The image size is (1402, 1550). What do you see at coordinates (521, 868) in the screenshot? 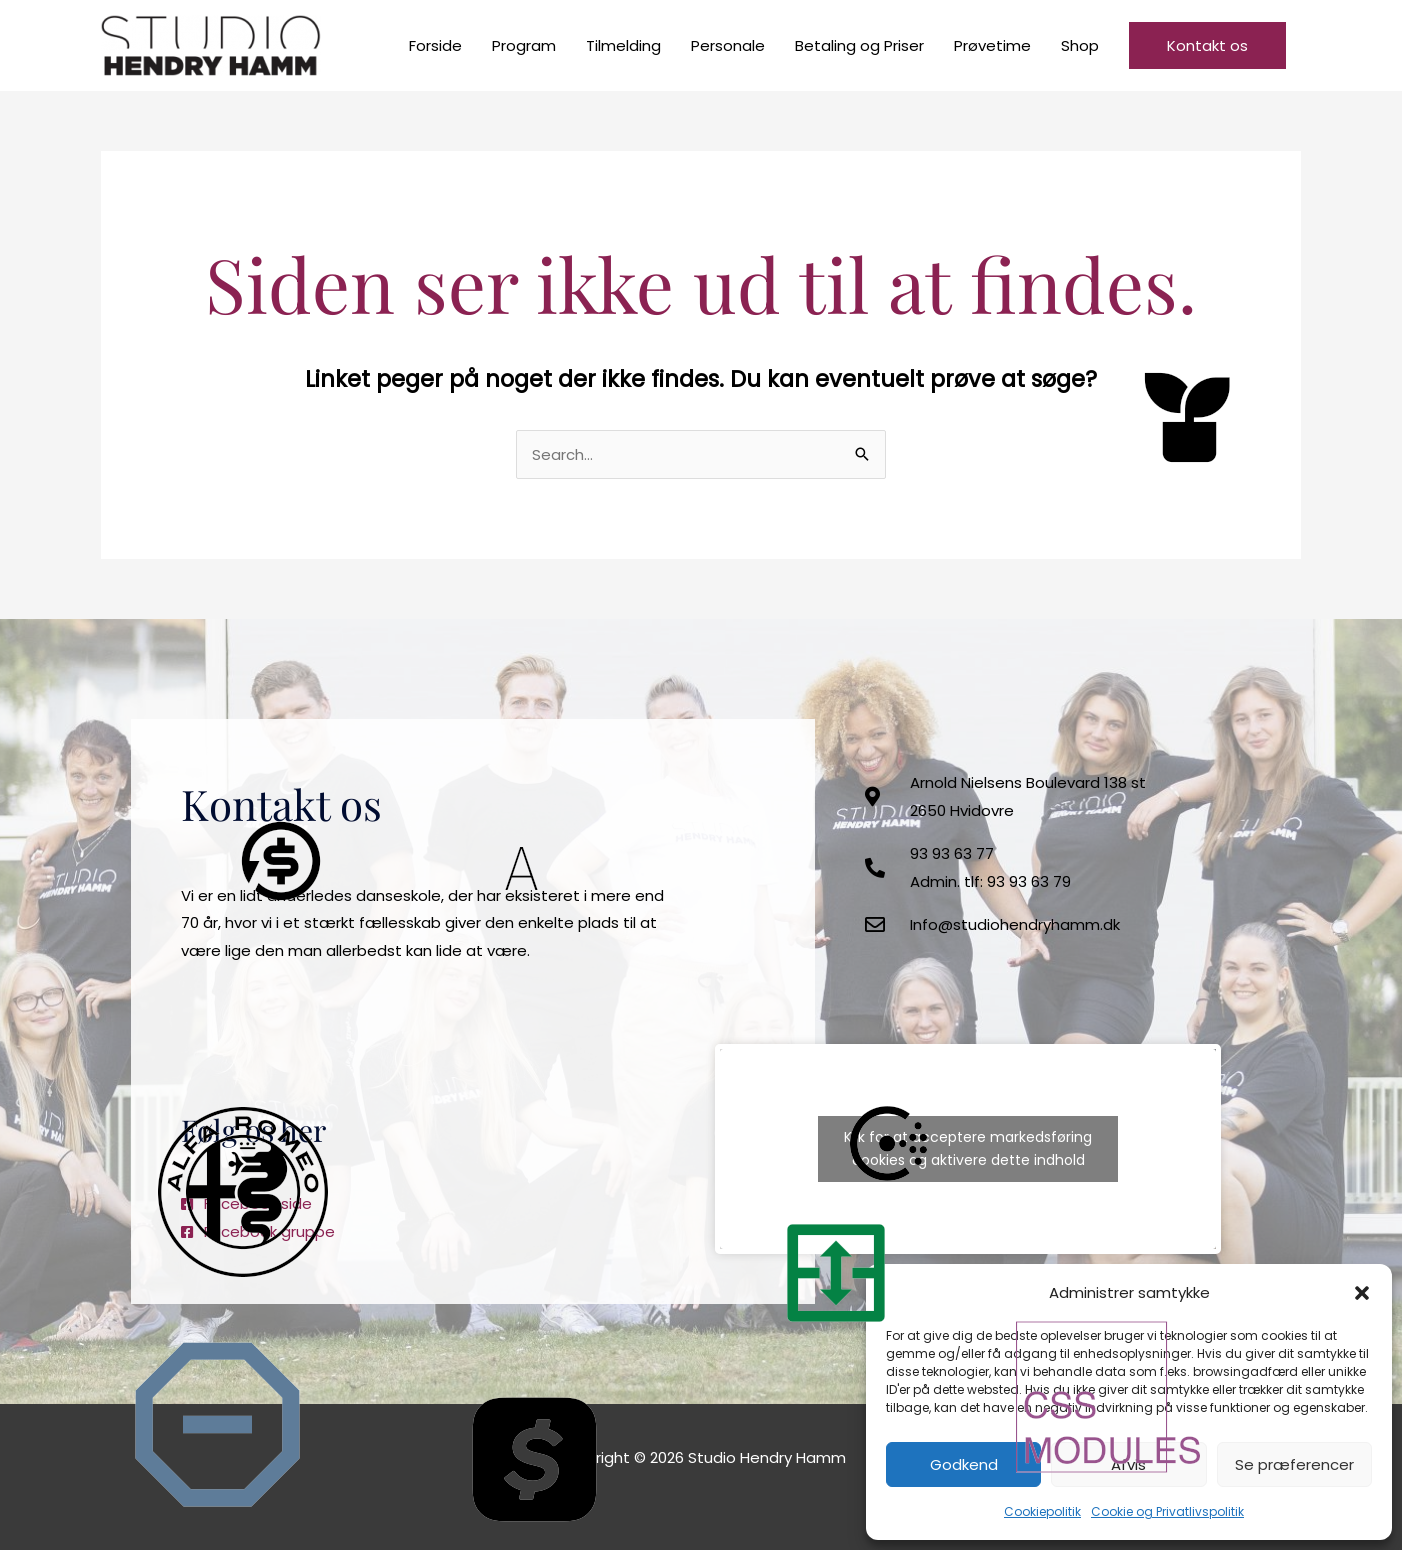
I see `A-Frame VR framework logo` at bounding box center [521, 868].